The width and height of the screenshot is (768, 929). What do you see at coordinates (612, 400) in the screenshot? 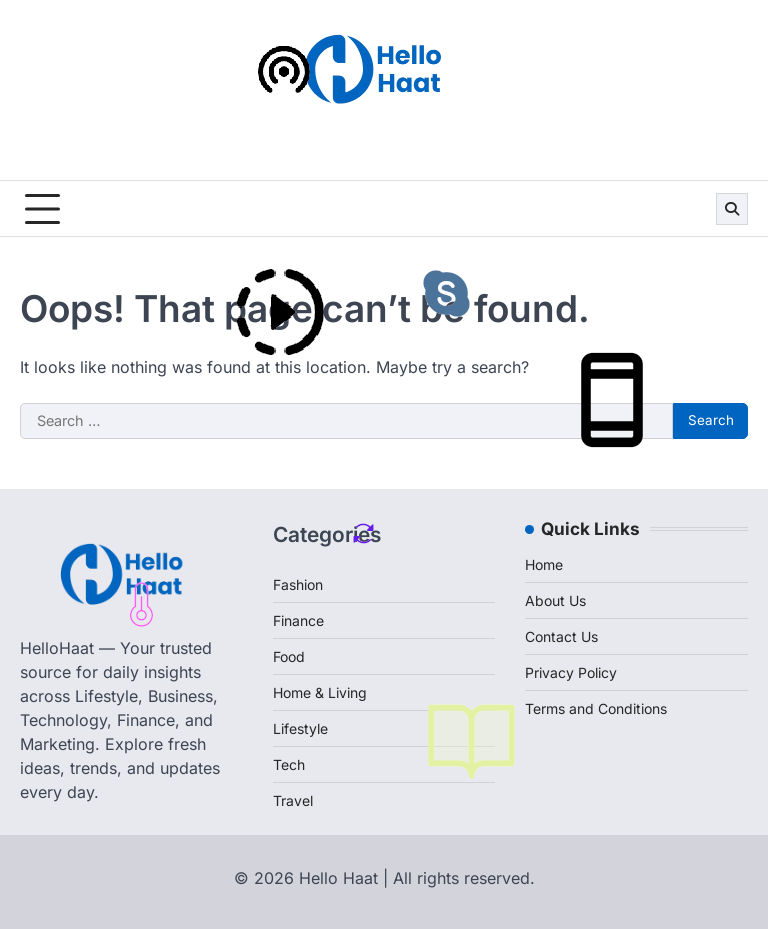
I see `switch to mobile view` at bounding box center [612, 400].